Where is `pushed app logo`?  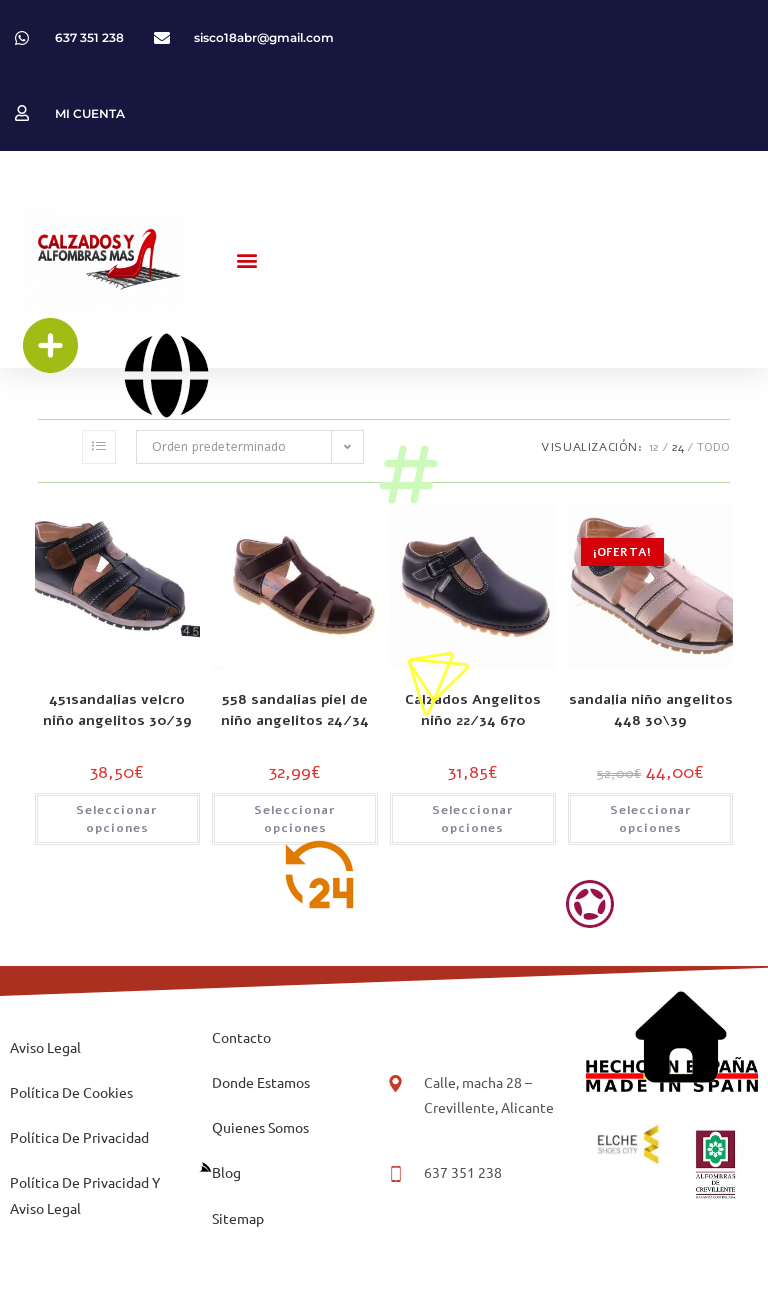 pushed app logo is located at coordinates (438, 683).